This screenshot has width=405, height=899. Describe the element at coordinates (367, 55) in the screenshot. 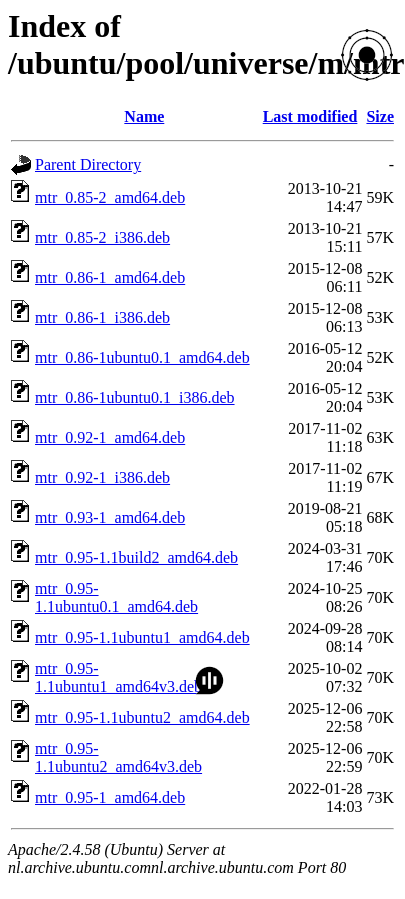

I see `KDE Neon Linux distribution logo` at that location.